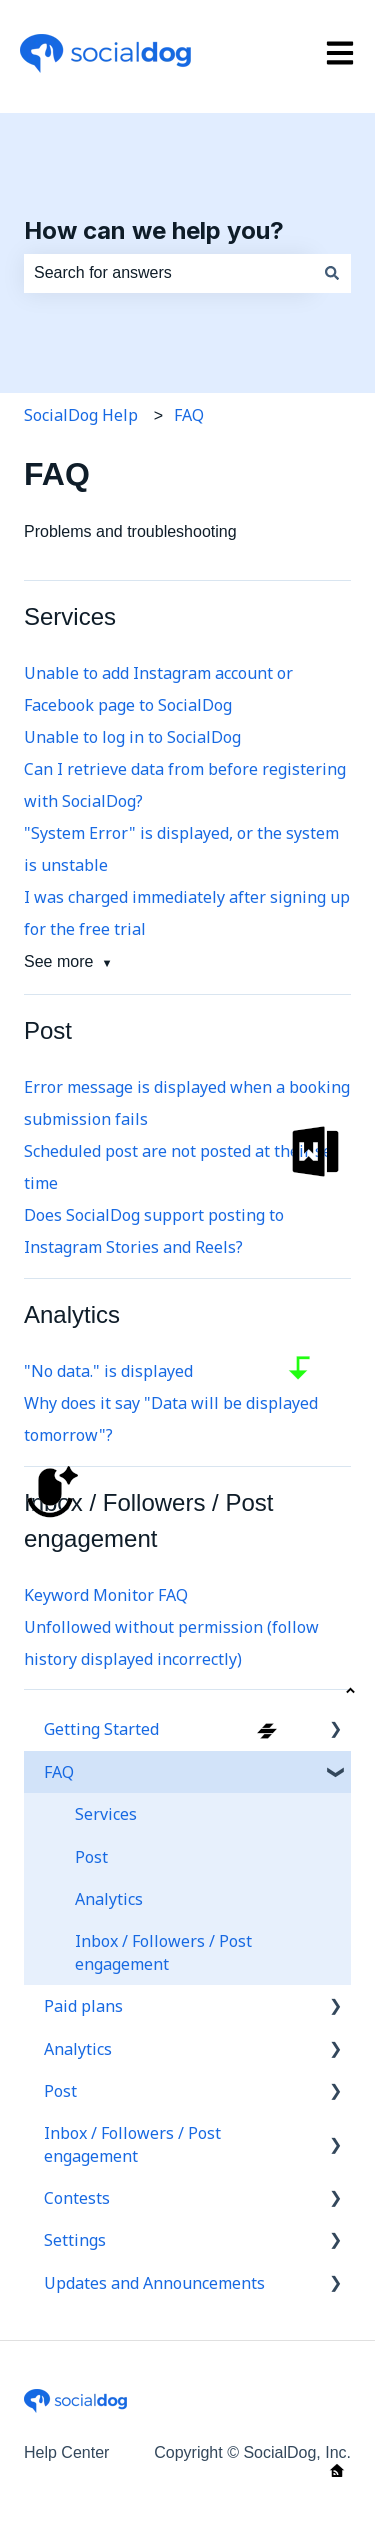 This screenshot has width=375, height=2535. Describe the element at coordinates (267, 1731) in the screenshot. I see `stencil brand logo` at that location.